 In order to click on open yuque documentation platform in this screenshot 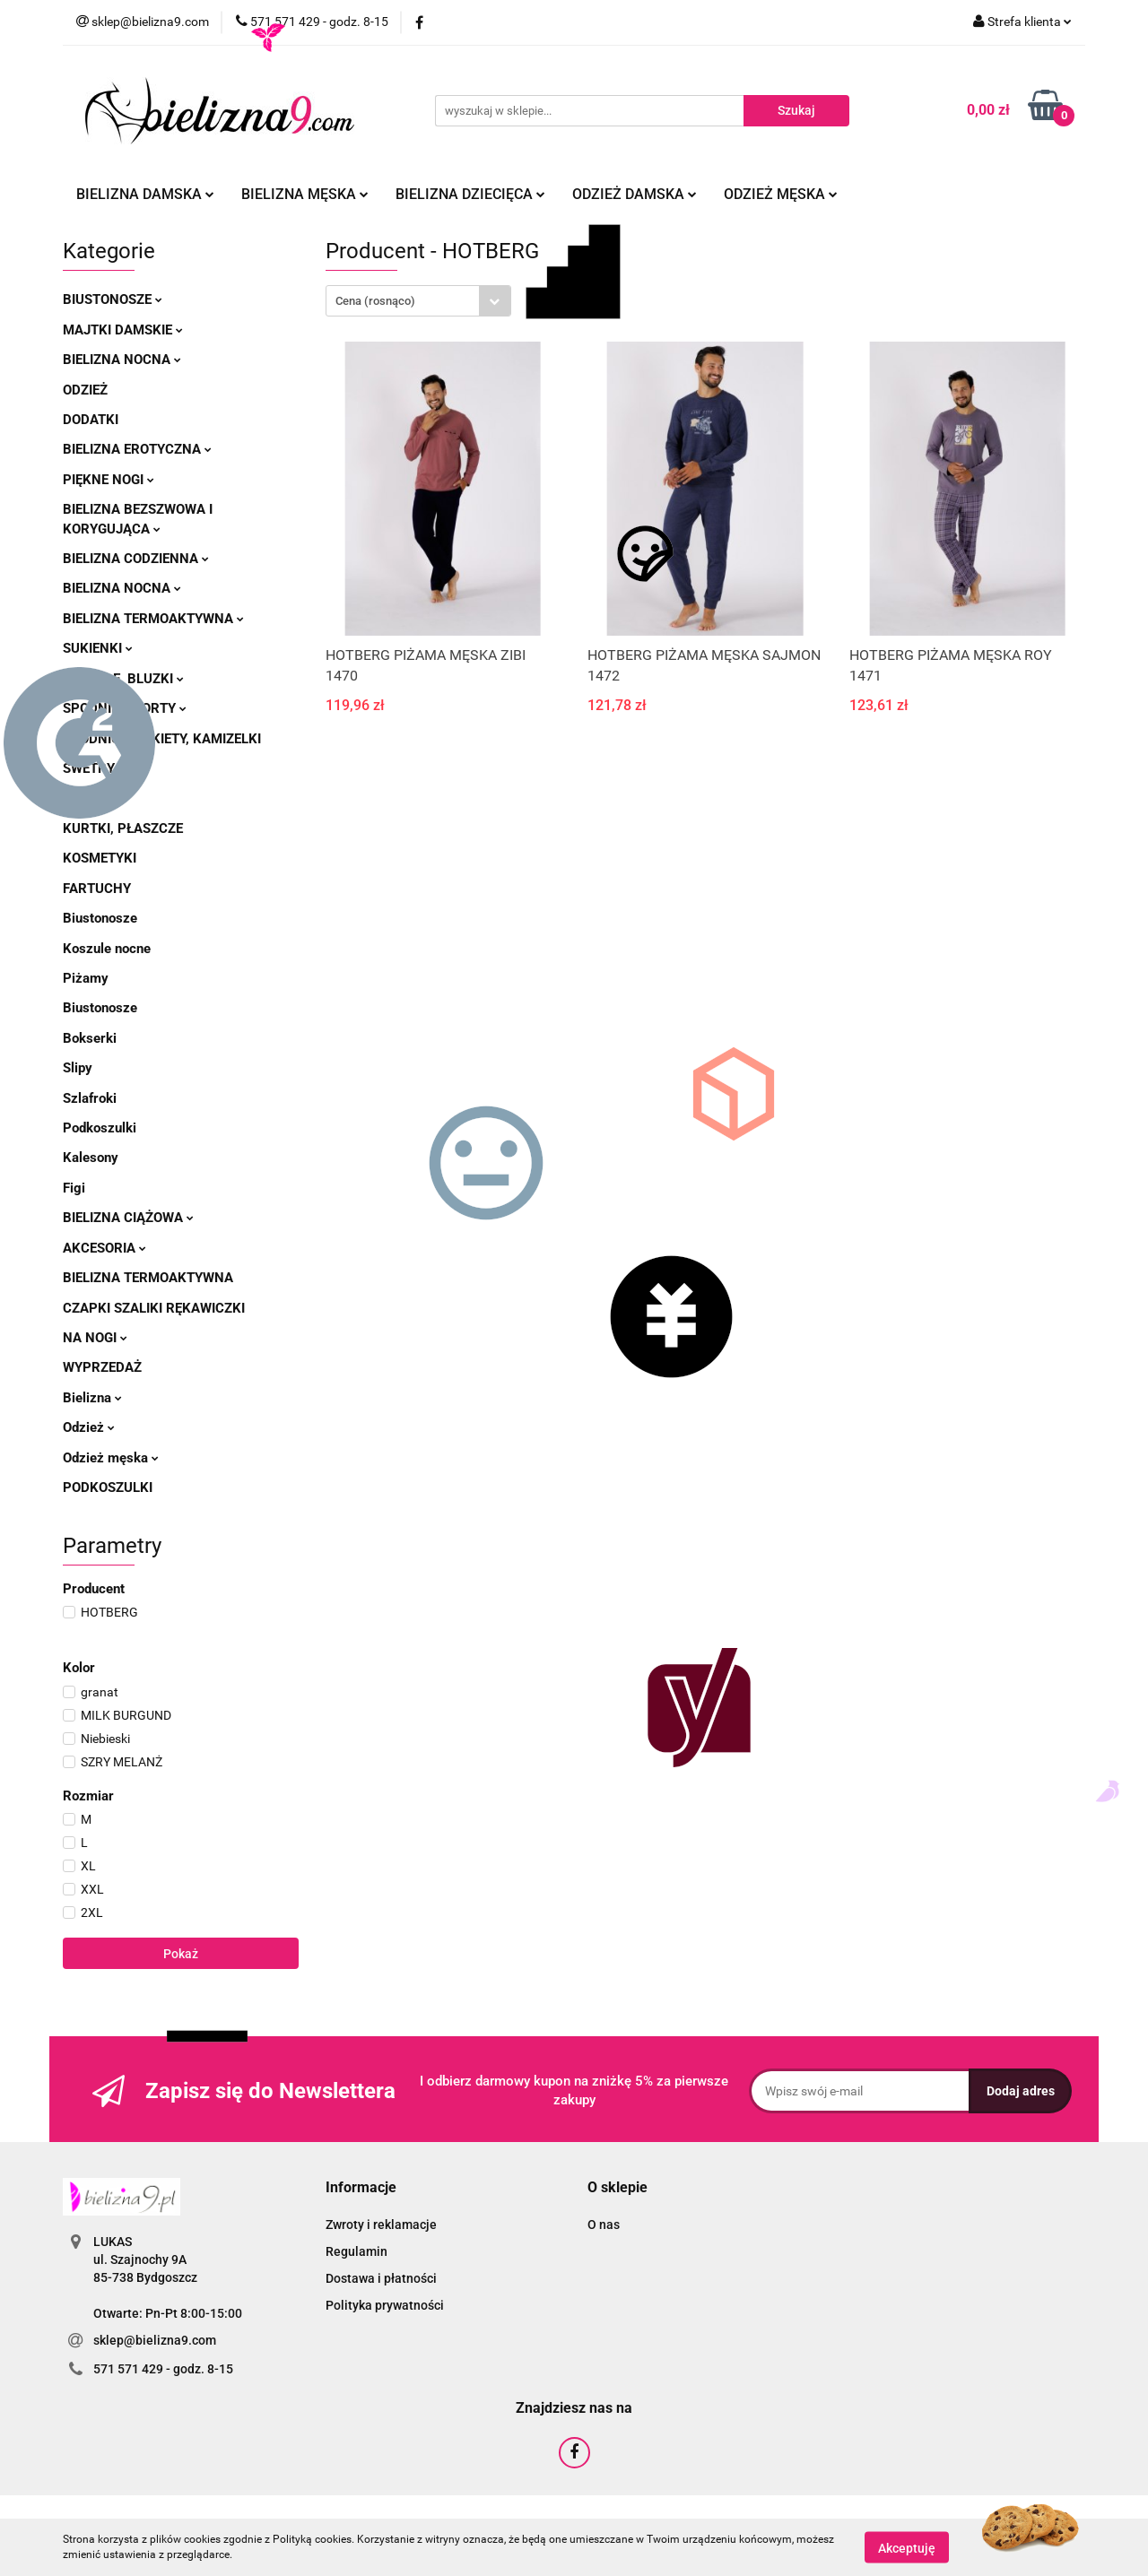, I will do `click(1108, 1791)`.